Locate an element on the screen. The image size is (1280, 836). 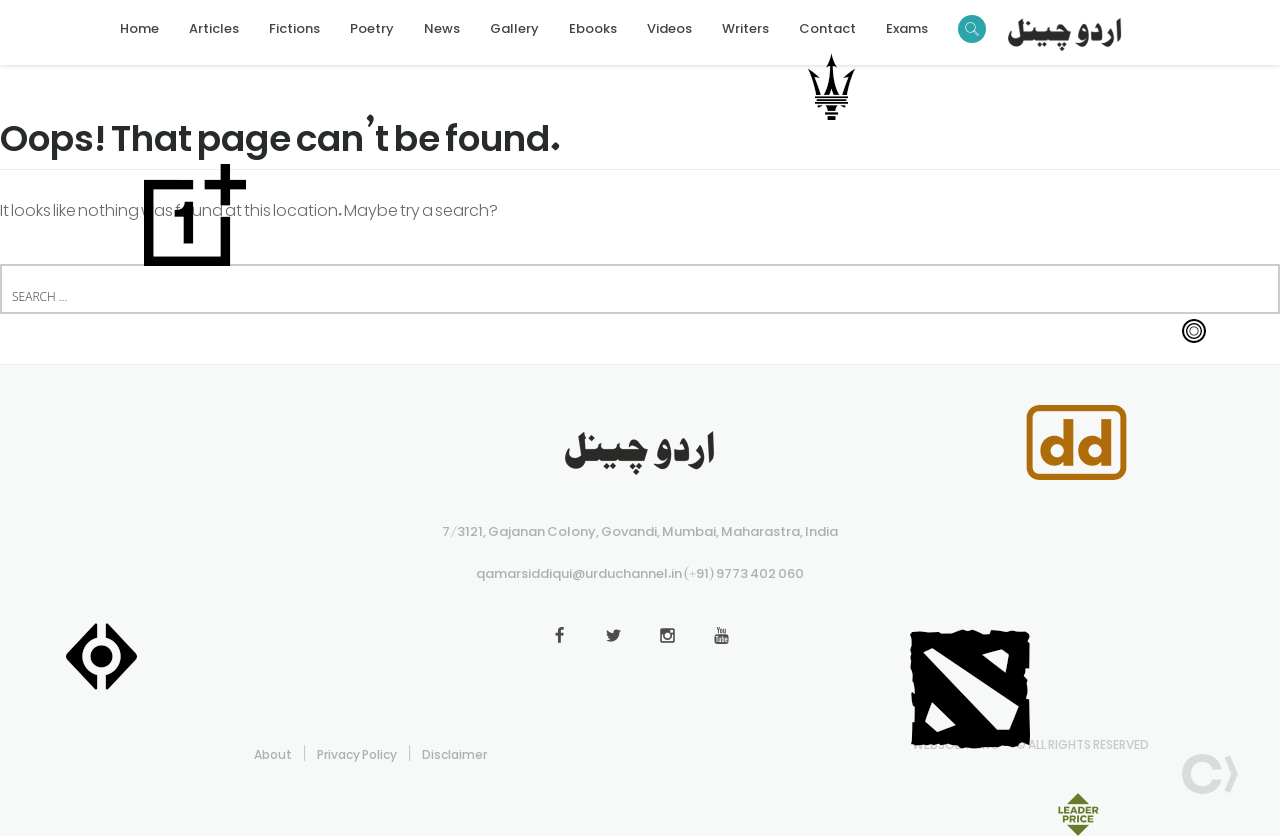
launch Dota 2 game is located at coordinates (970, 689).